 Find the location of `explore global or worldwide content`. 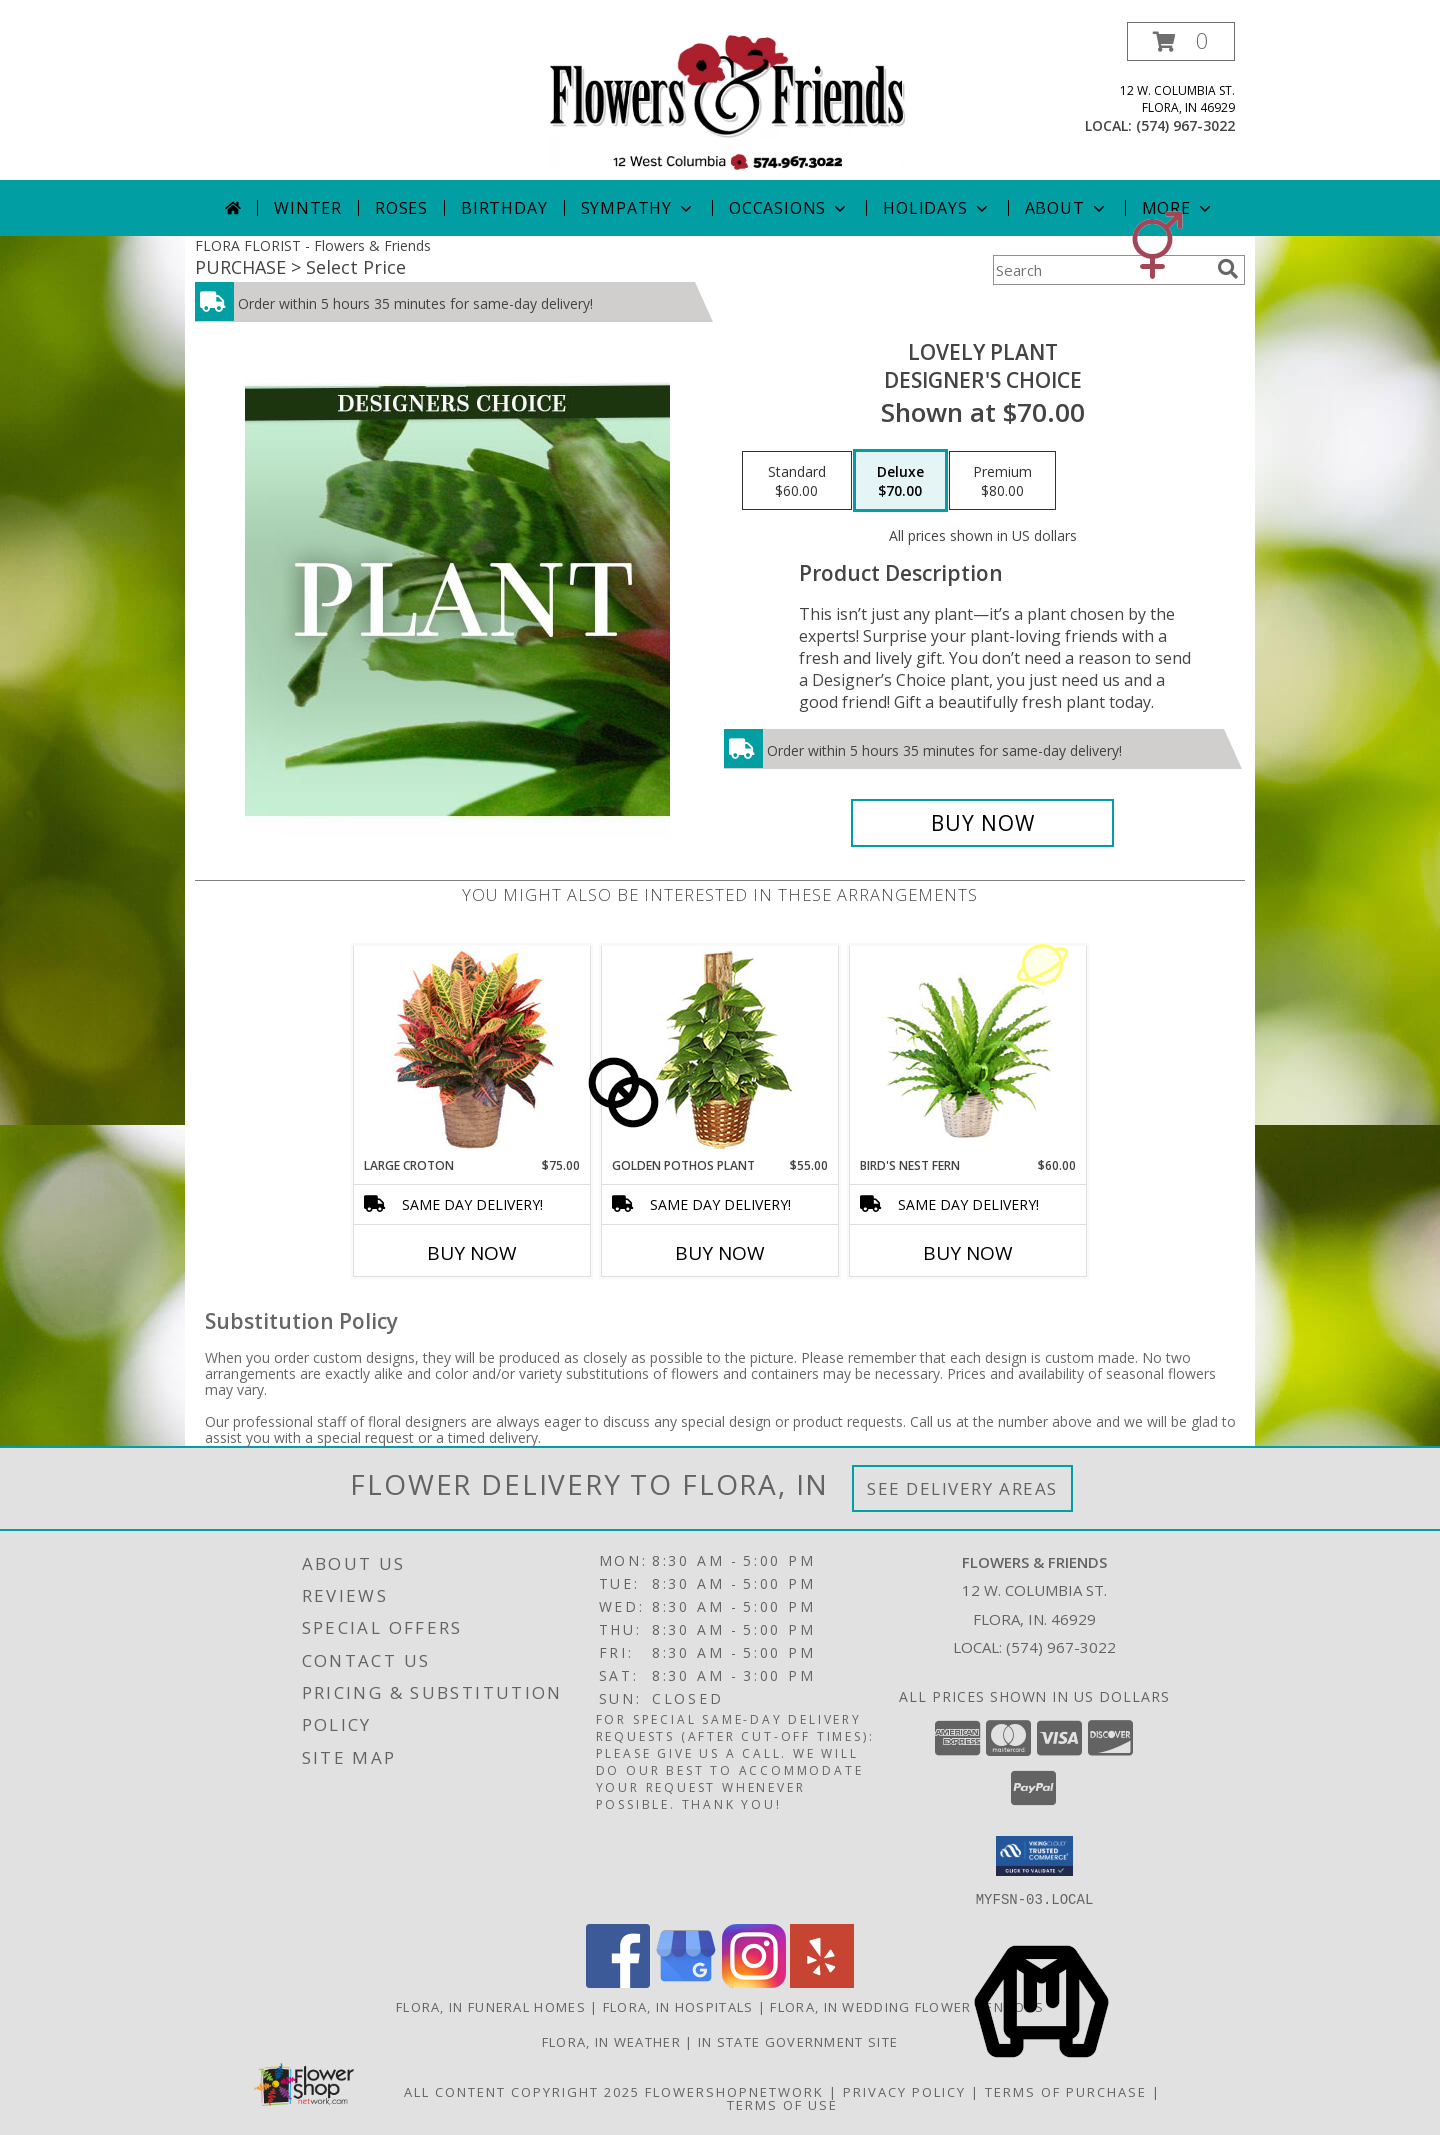

explore global or worldwide content is located at coordinates (1042, 964).